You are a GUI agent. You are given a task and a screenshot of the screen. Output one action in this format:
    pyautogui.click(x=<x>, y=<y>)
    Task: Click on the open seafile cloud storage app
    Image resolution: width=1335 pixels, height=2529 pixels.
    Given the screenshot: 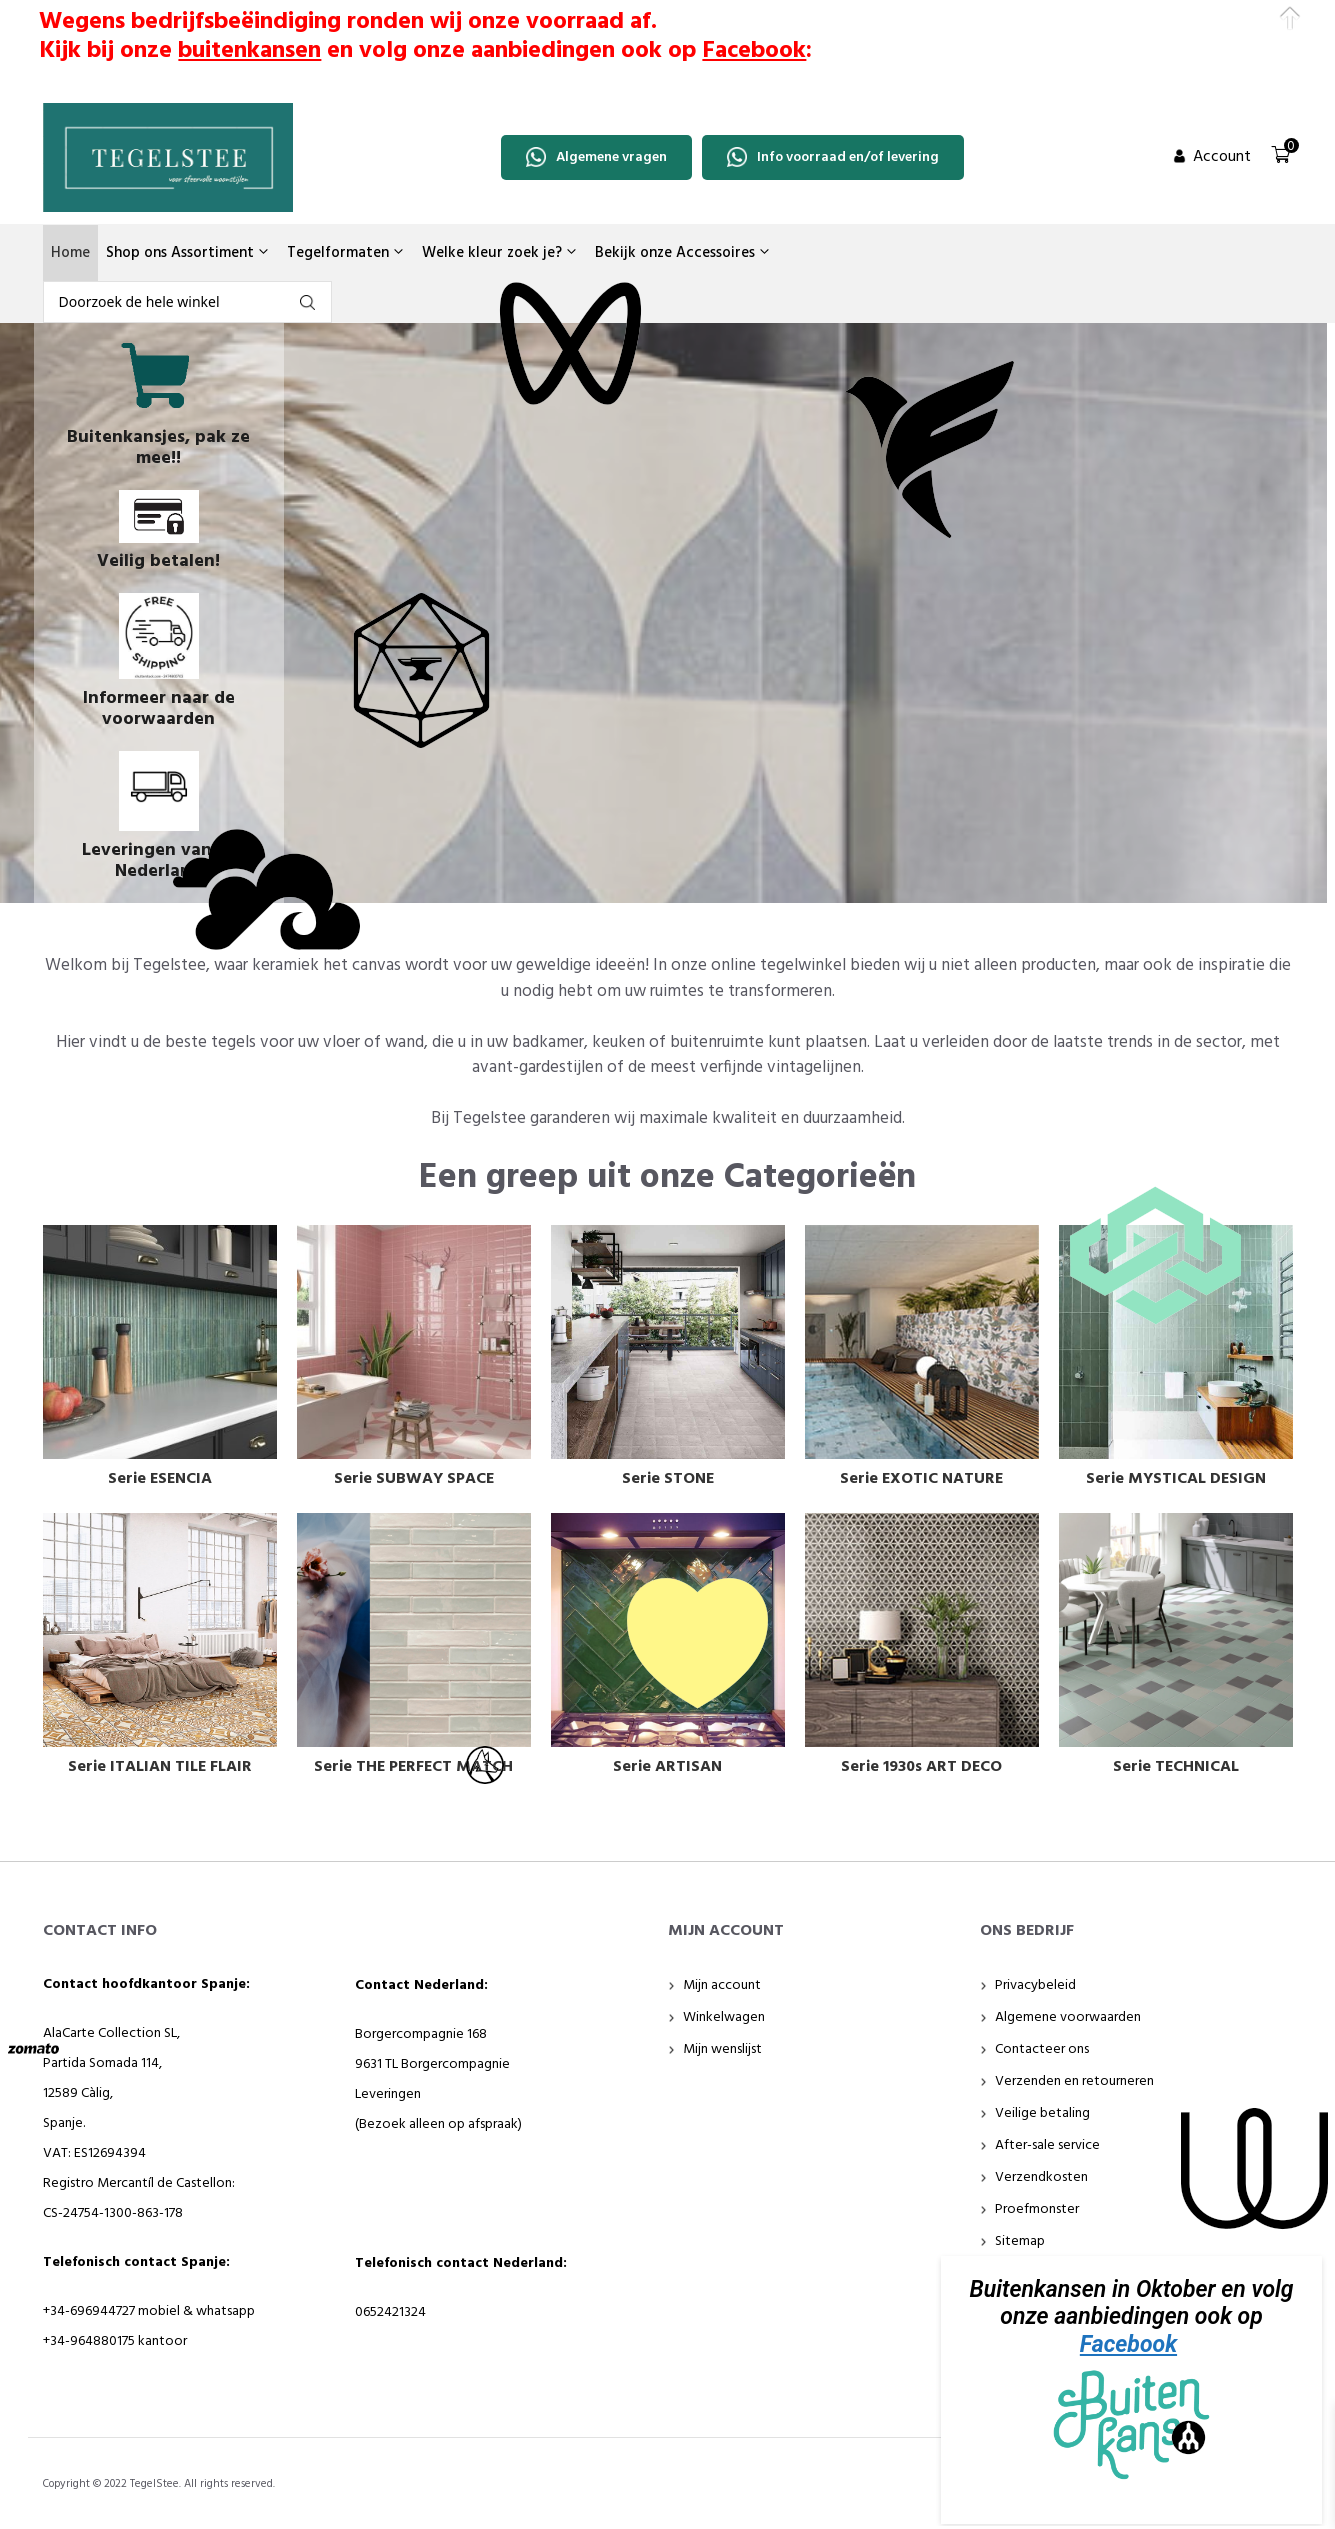 What is the action you would take?
    pyautogui.click(x=266, y=889)
    